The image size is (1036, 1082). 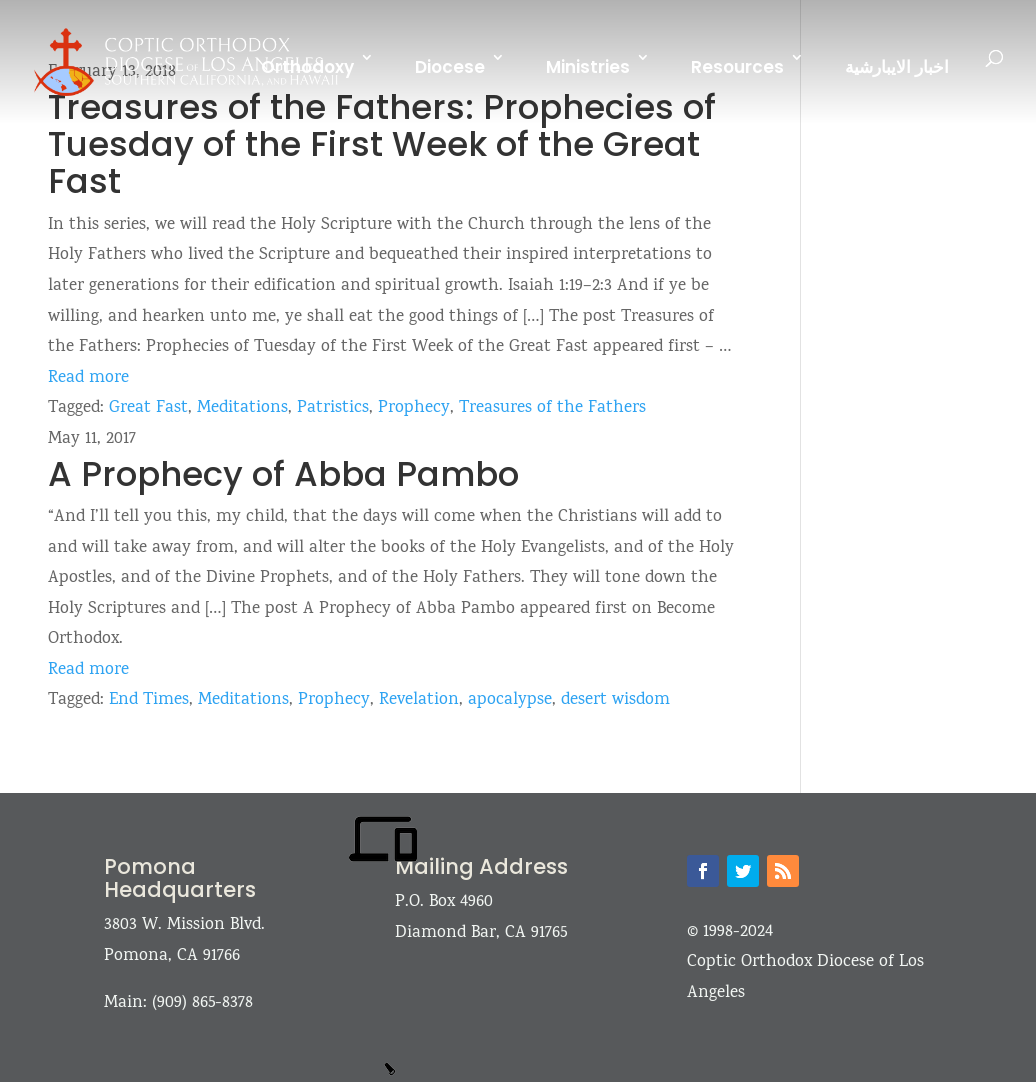 I want to click on find carpentry or woodworking services, so click(x=390, y=1069).